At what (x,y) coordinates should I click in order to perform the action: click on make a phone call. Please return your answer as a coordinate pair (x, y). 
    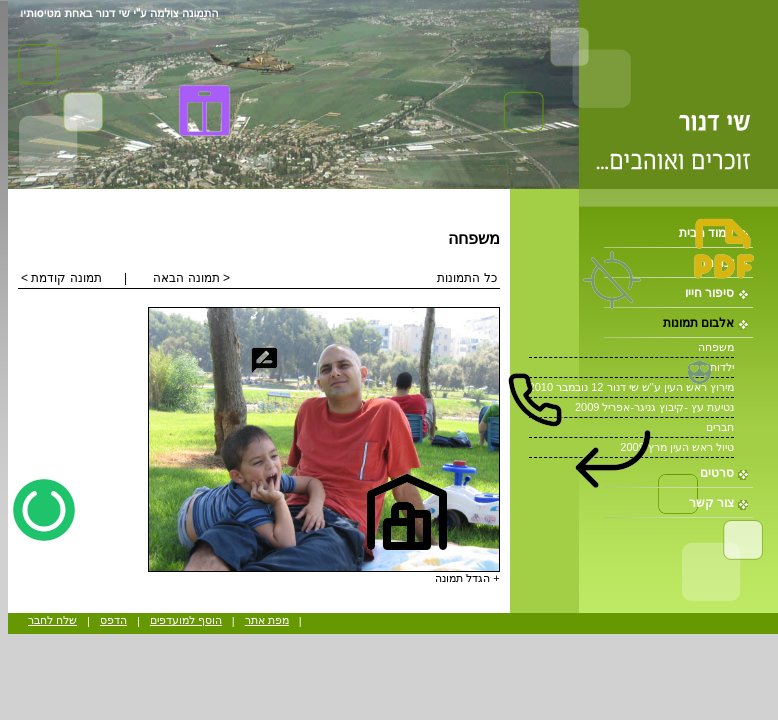
    Looking at the image, I should click on (535, 400).